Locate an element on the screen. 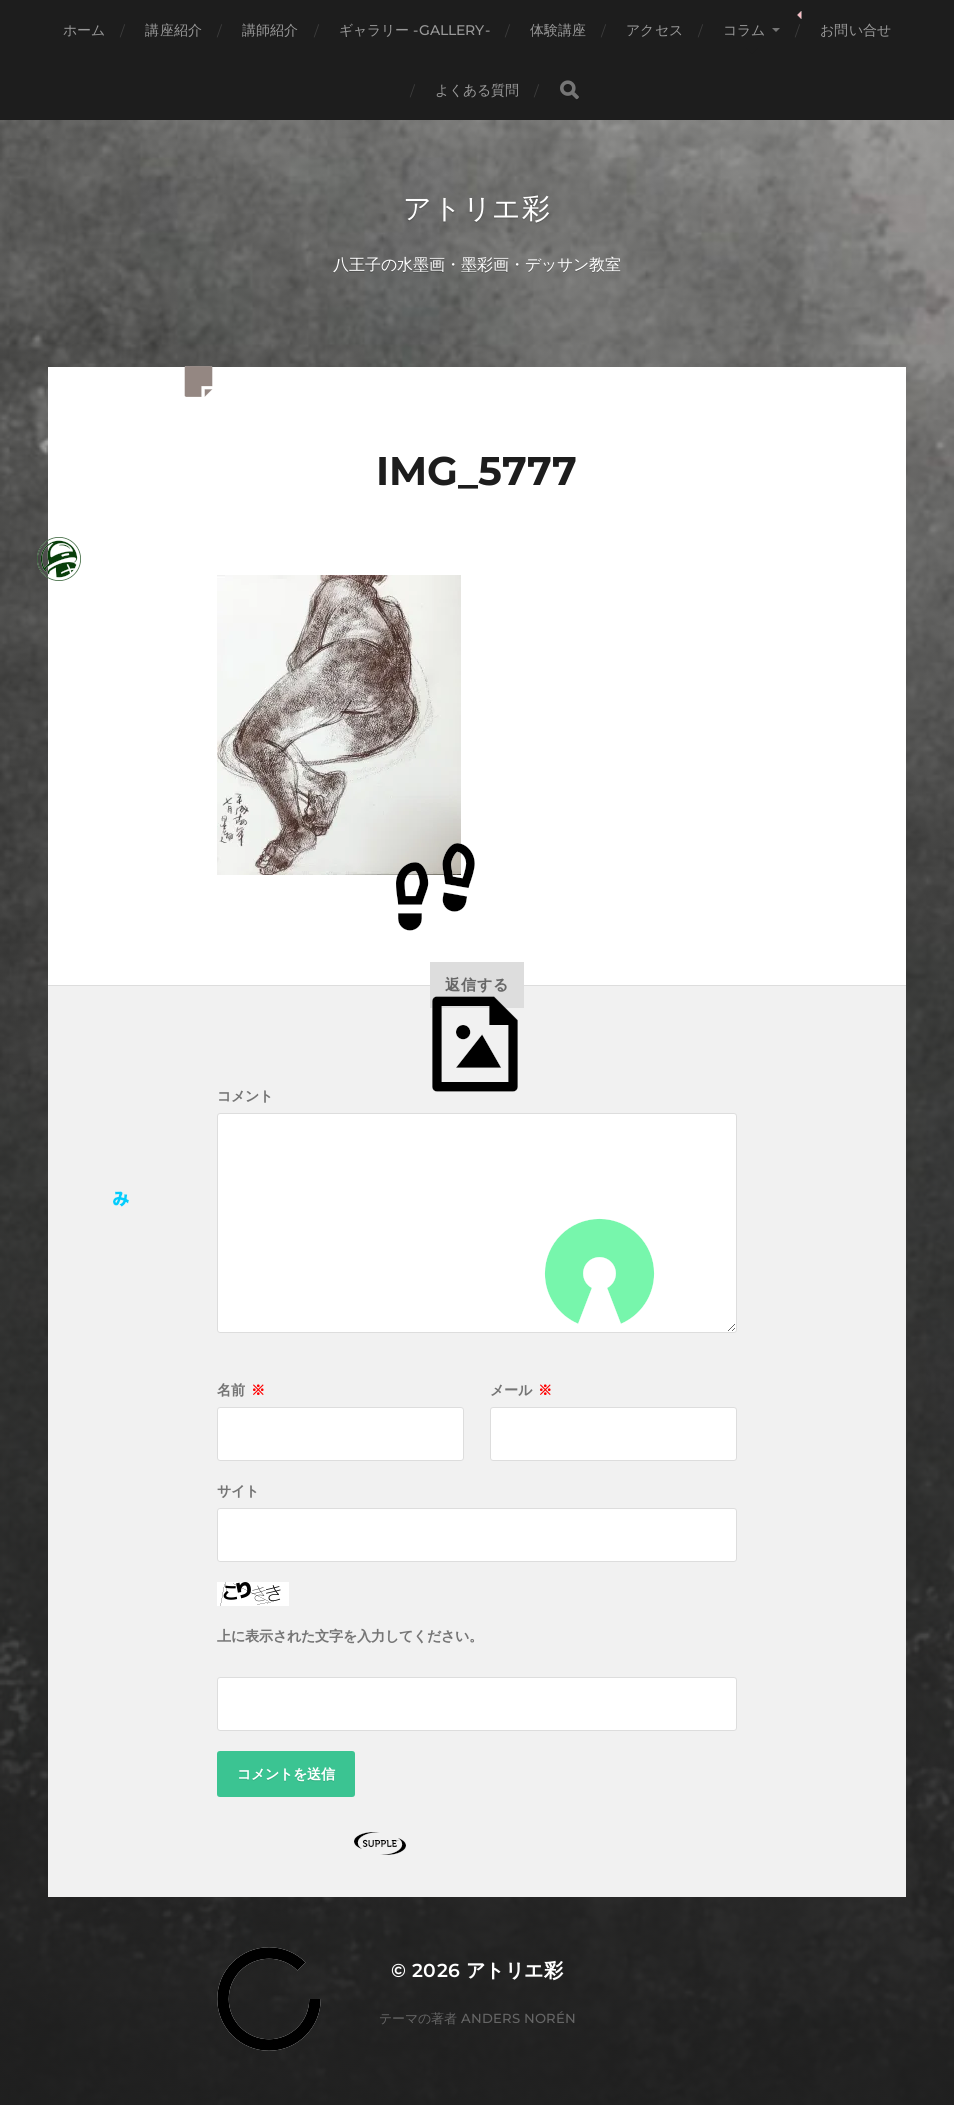 Image resolution: width=954 pixels, height=2105 pixels. view image file is located at coordinates (475, 1044).